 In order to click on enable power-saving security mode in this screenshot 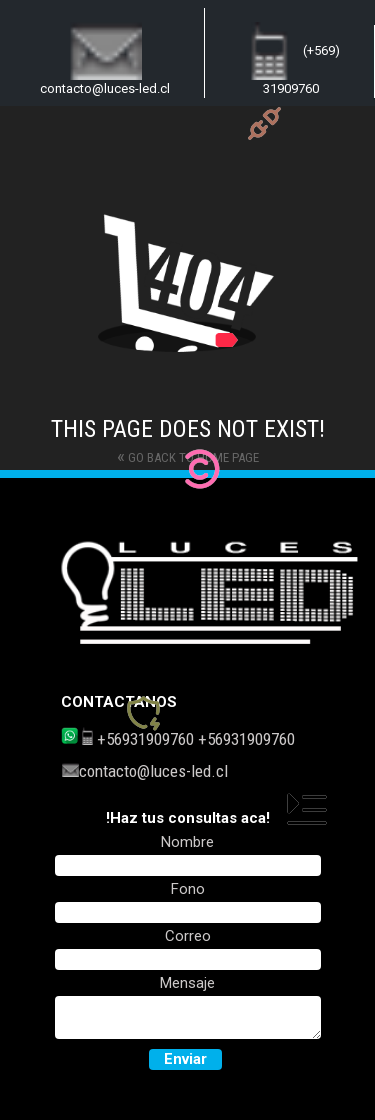, I will do `click(143, 712)`.